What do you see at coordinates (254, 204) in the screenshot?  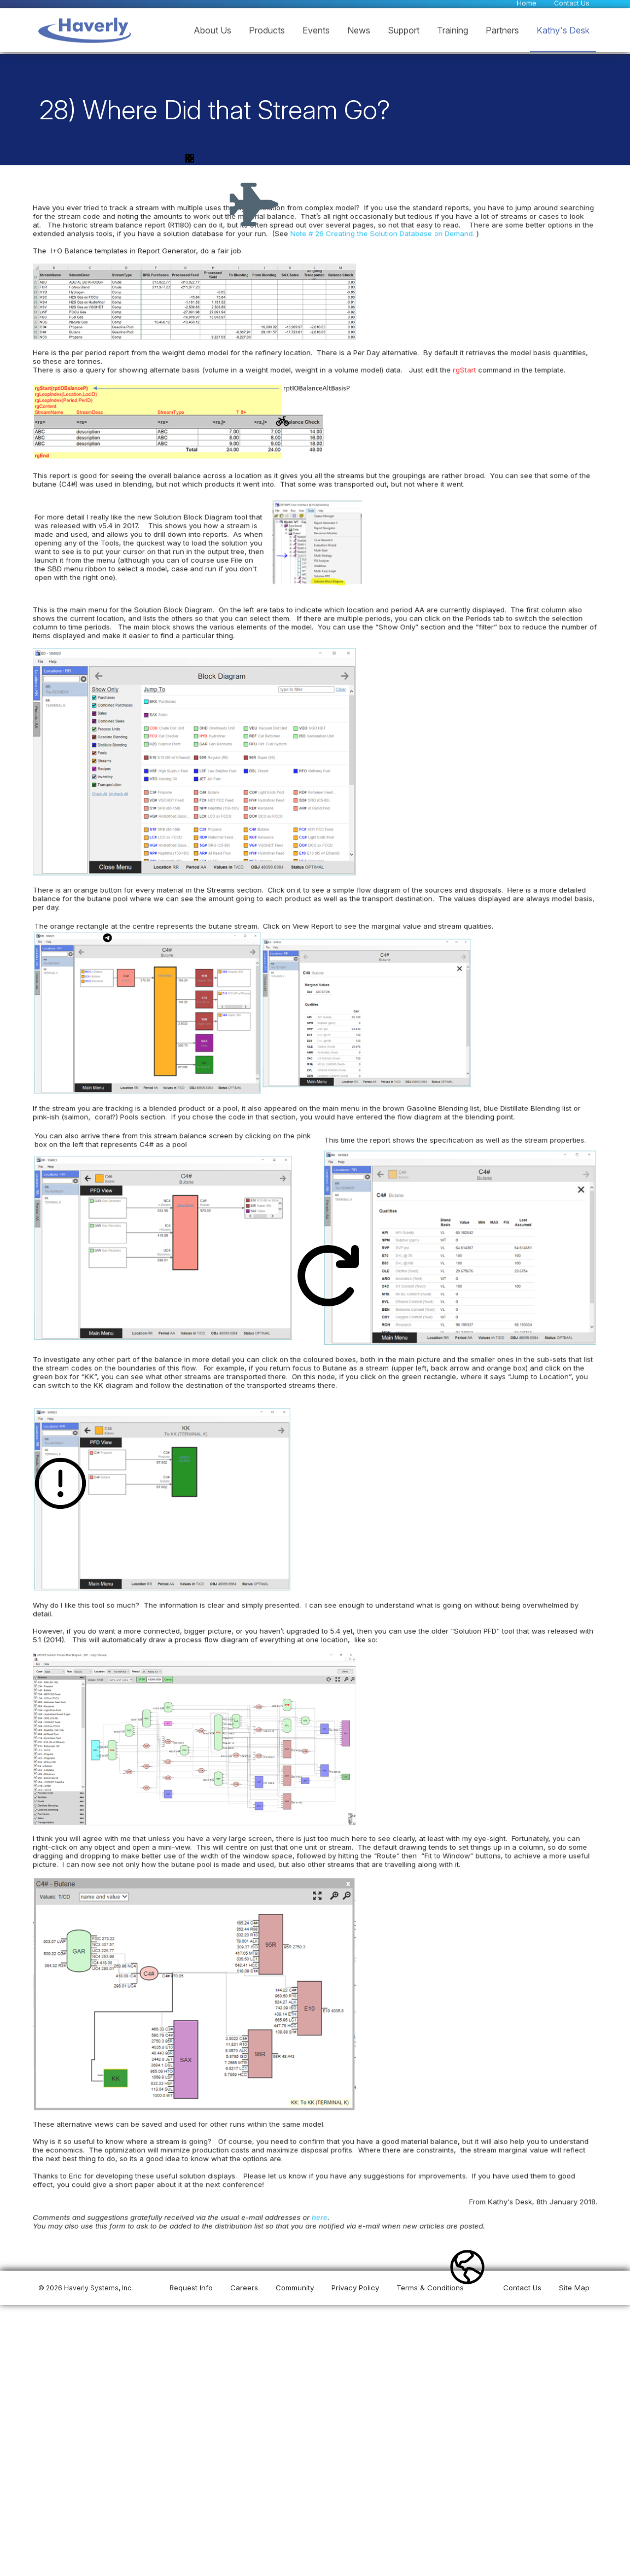 I see `access flight or aviation features` at bounding box center [254, 204].